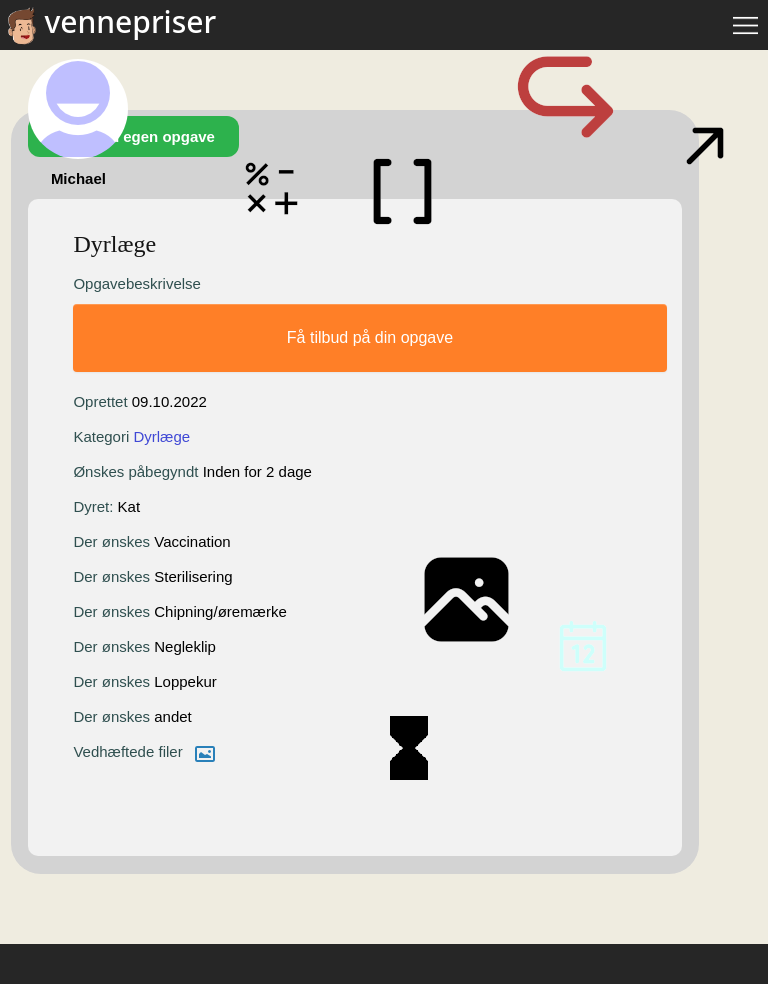 This screenshot has width=768, height=984. Describe the element at coordinates (409, 748) in the screenshot. I see `indicates a process is in progress or loading` at that location.